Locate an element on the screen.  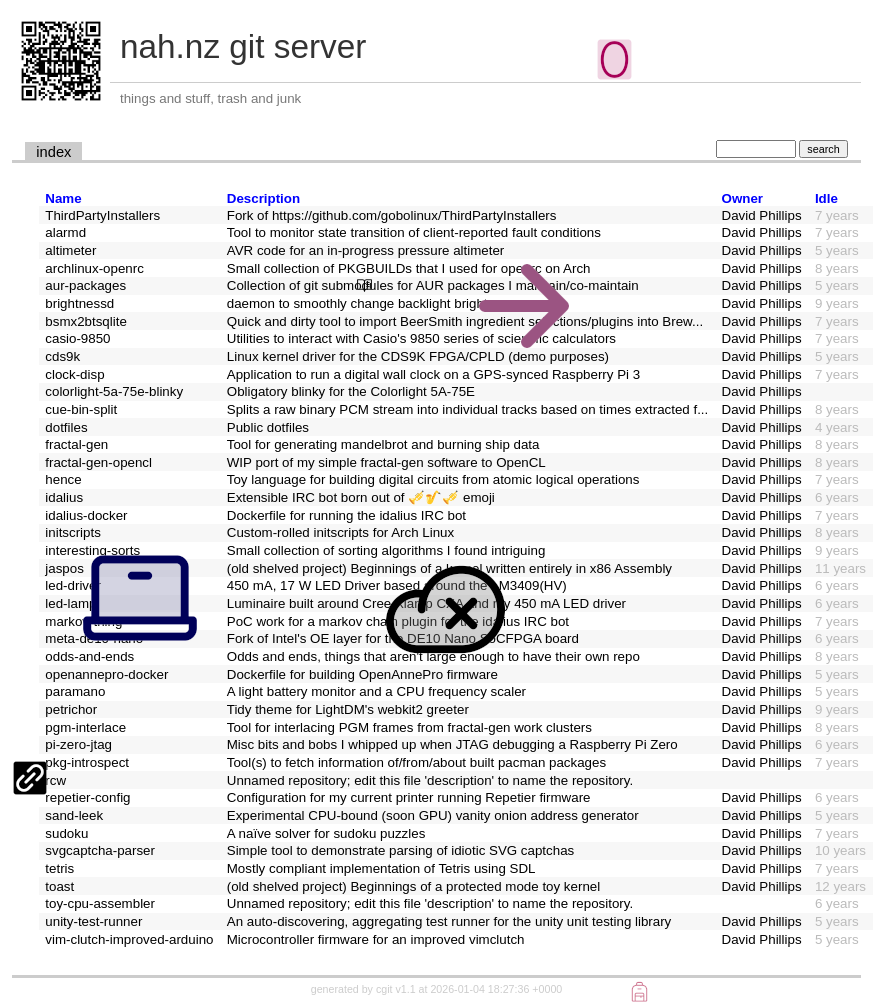
navigate to the next page or step is located at coordinates (524, 306).